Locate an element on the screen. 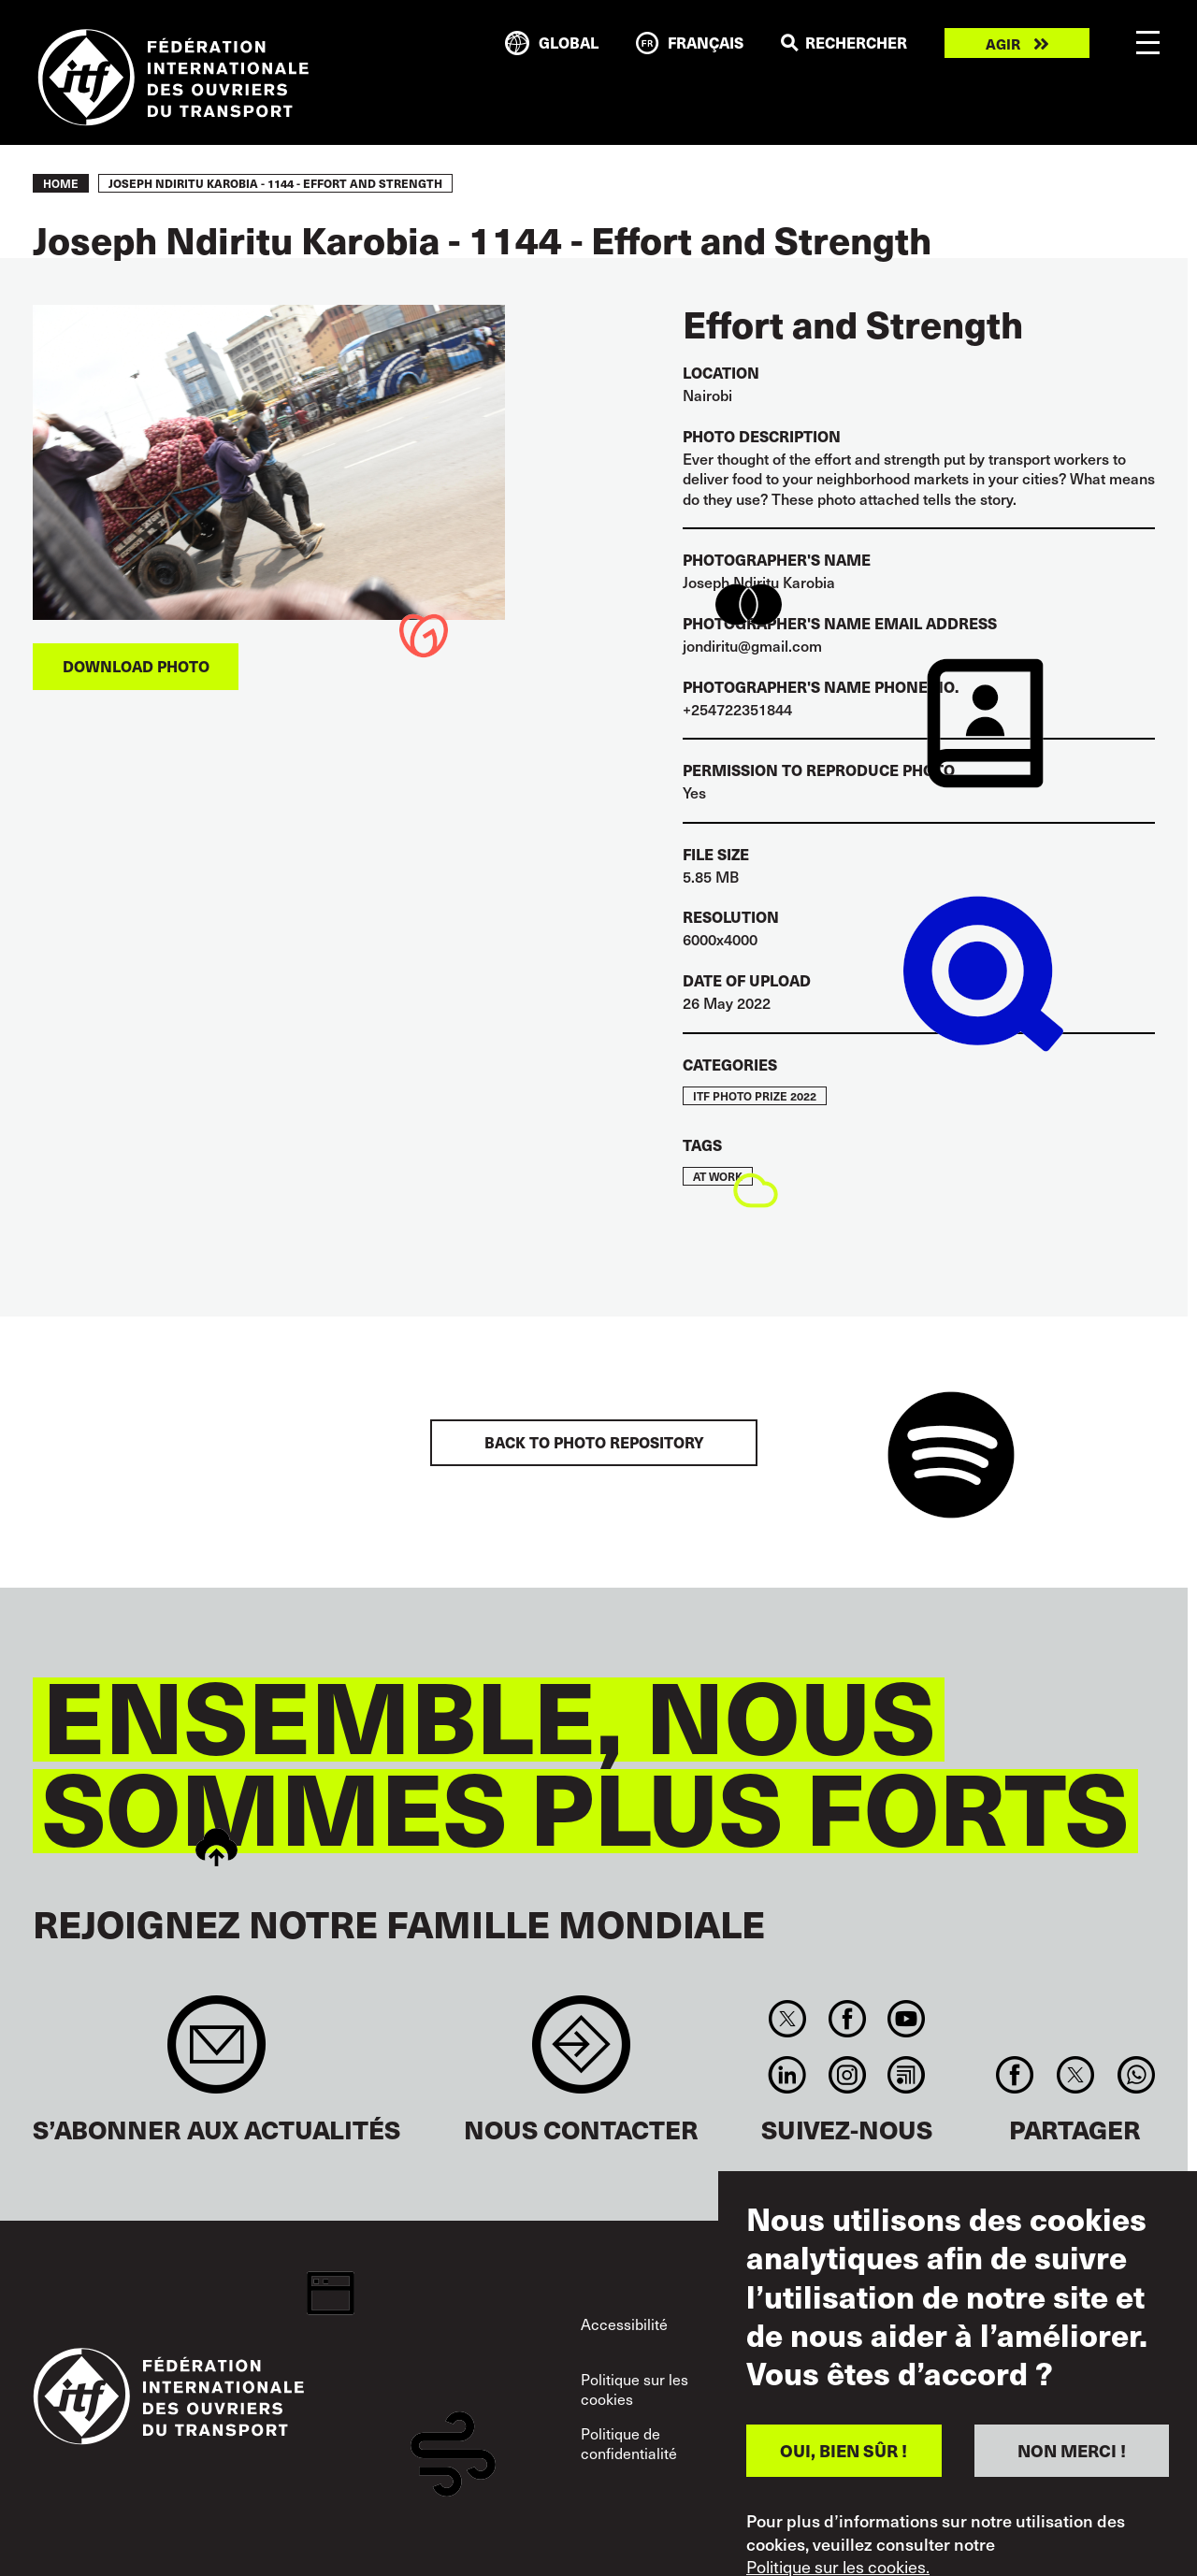 The width and height of the screenshot is (1197, 2576). open a new browser window is located at coordinates (330, 2293).